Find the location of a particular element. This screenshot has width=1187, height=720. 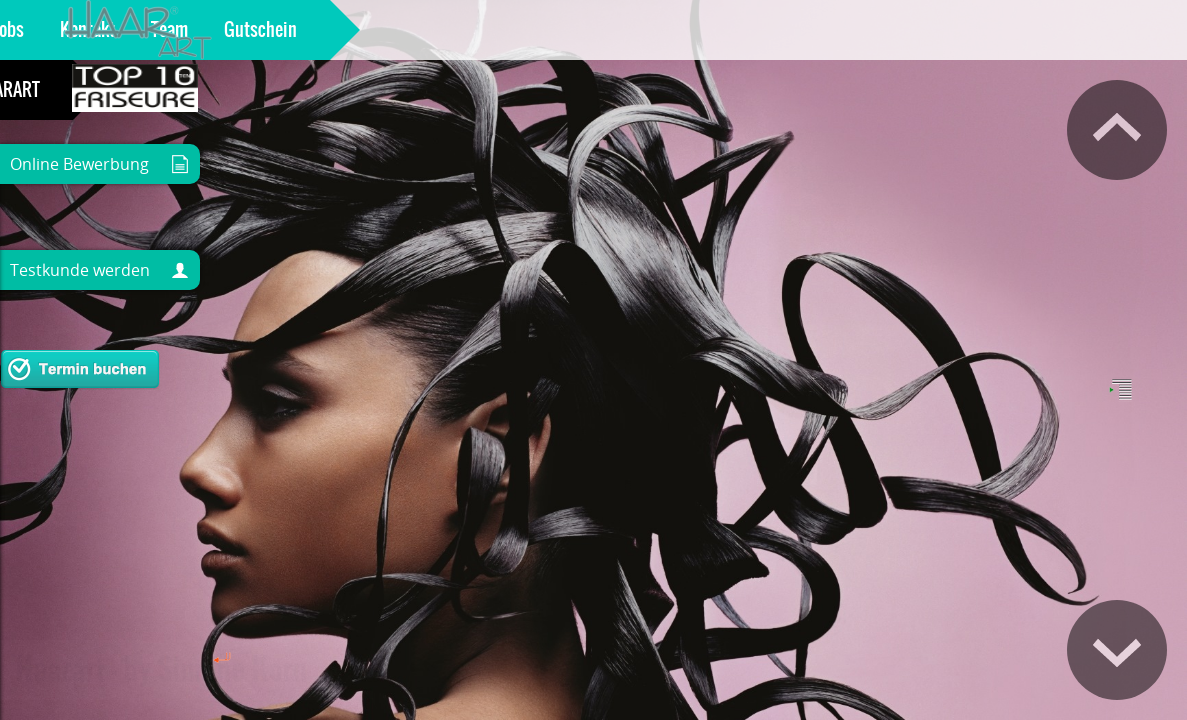

reply to all recipients in an email thread is located at coordinates (221, 656).